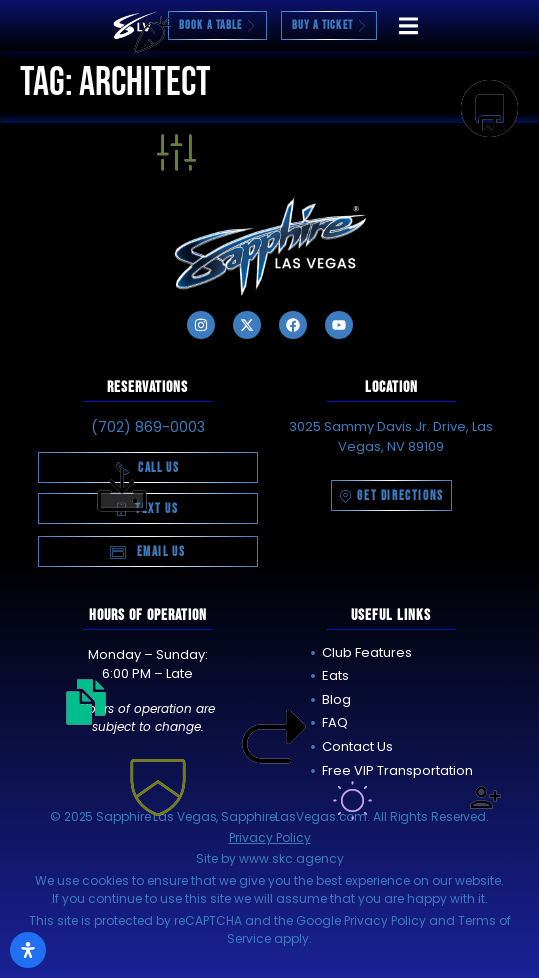  I want to click on browse vegetable or produce category, so click(151, 35).